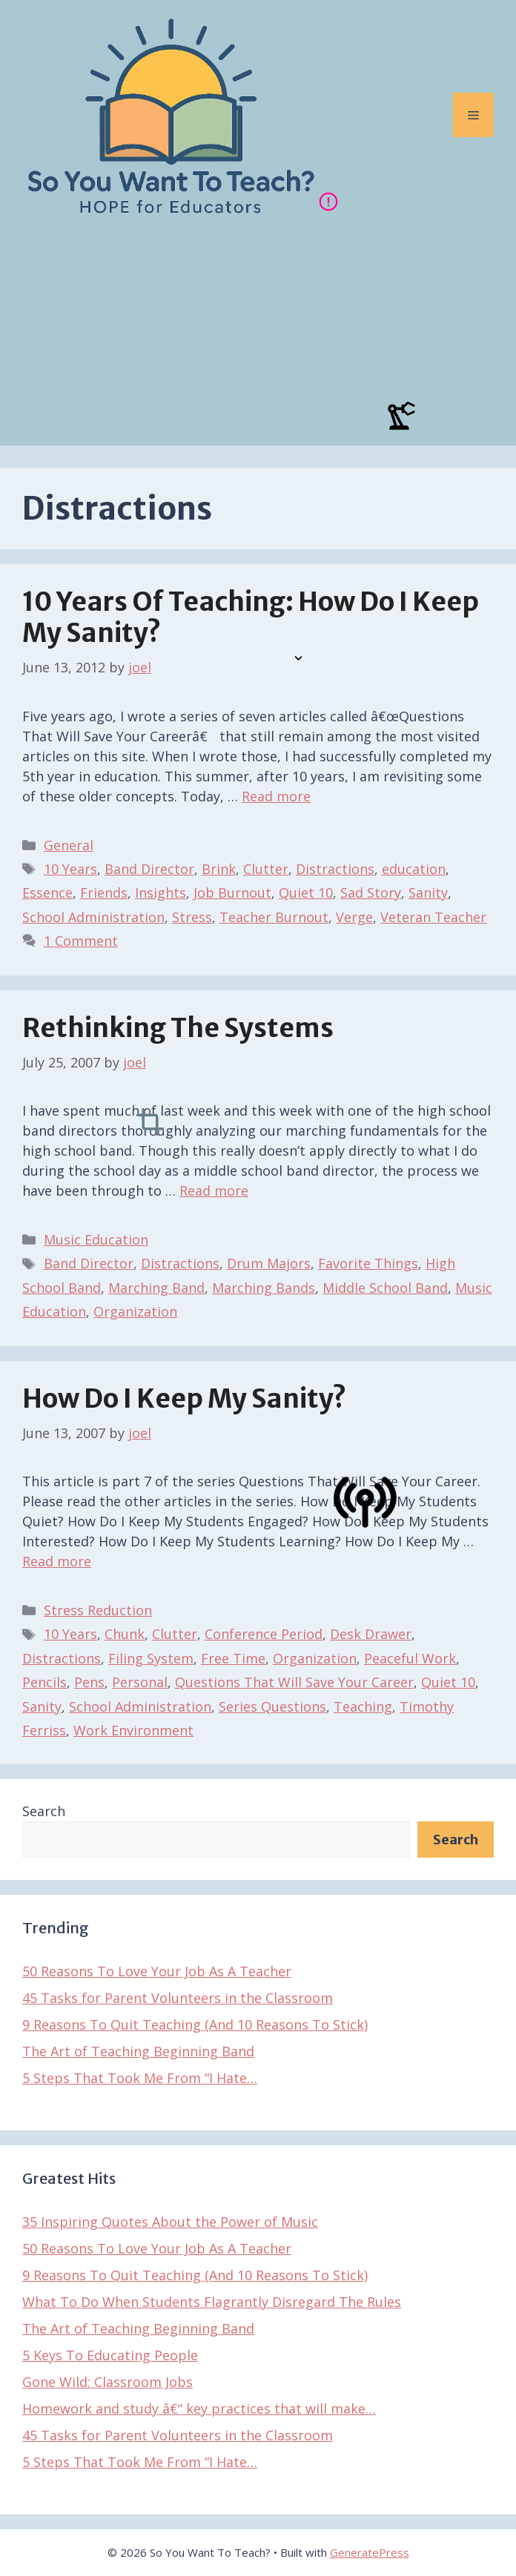 The height and width of the screenshot is (2576, 516). What do you see at coordinates (328, 202) in the screenshot?
I see `indicates a warning or alert status` at bounding box center [328, 202].